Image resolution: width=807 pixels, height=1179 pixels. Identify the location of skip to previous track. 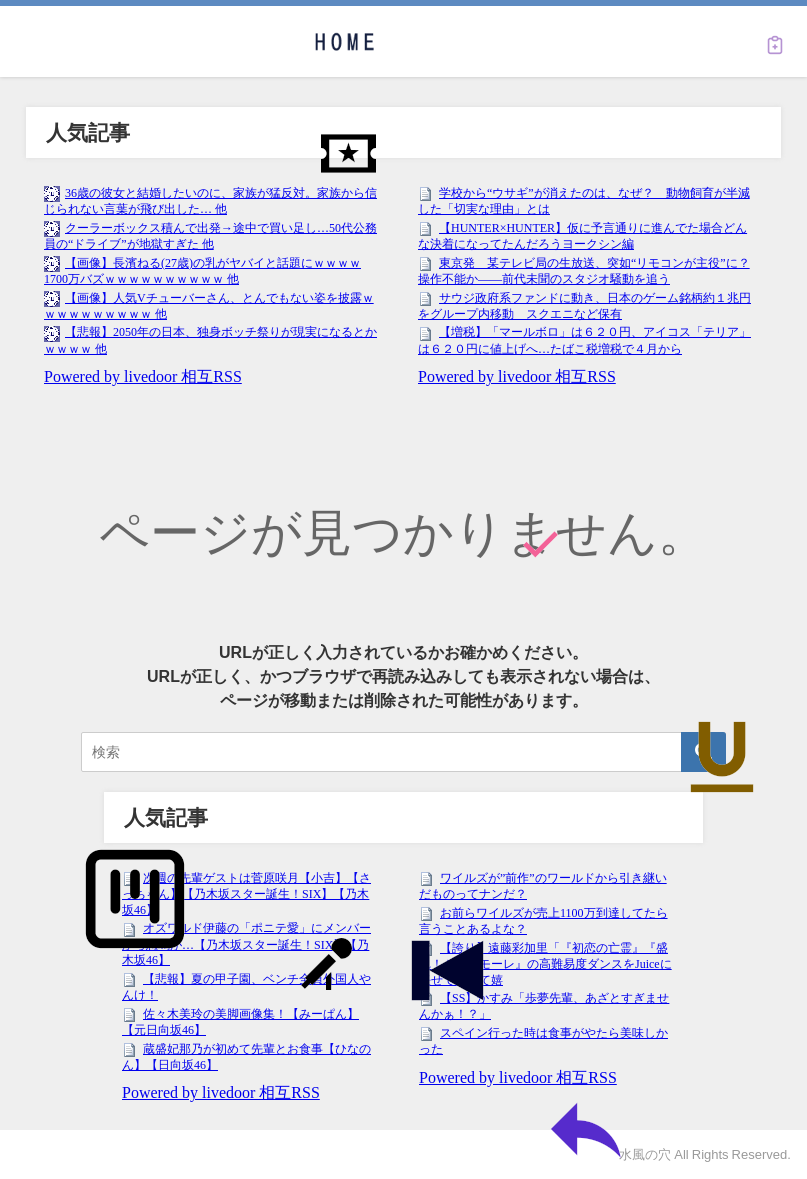
(447, 970).